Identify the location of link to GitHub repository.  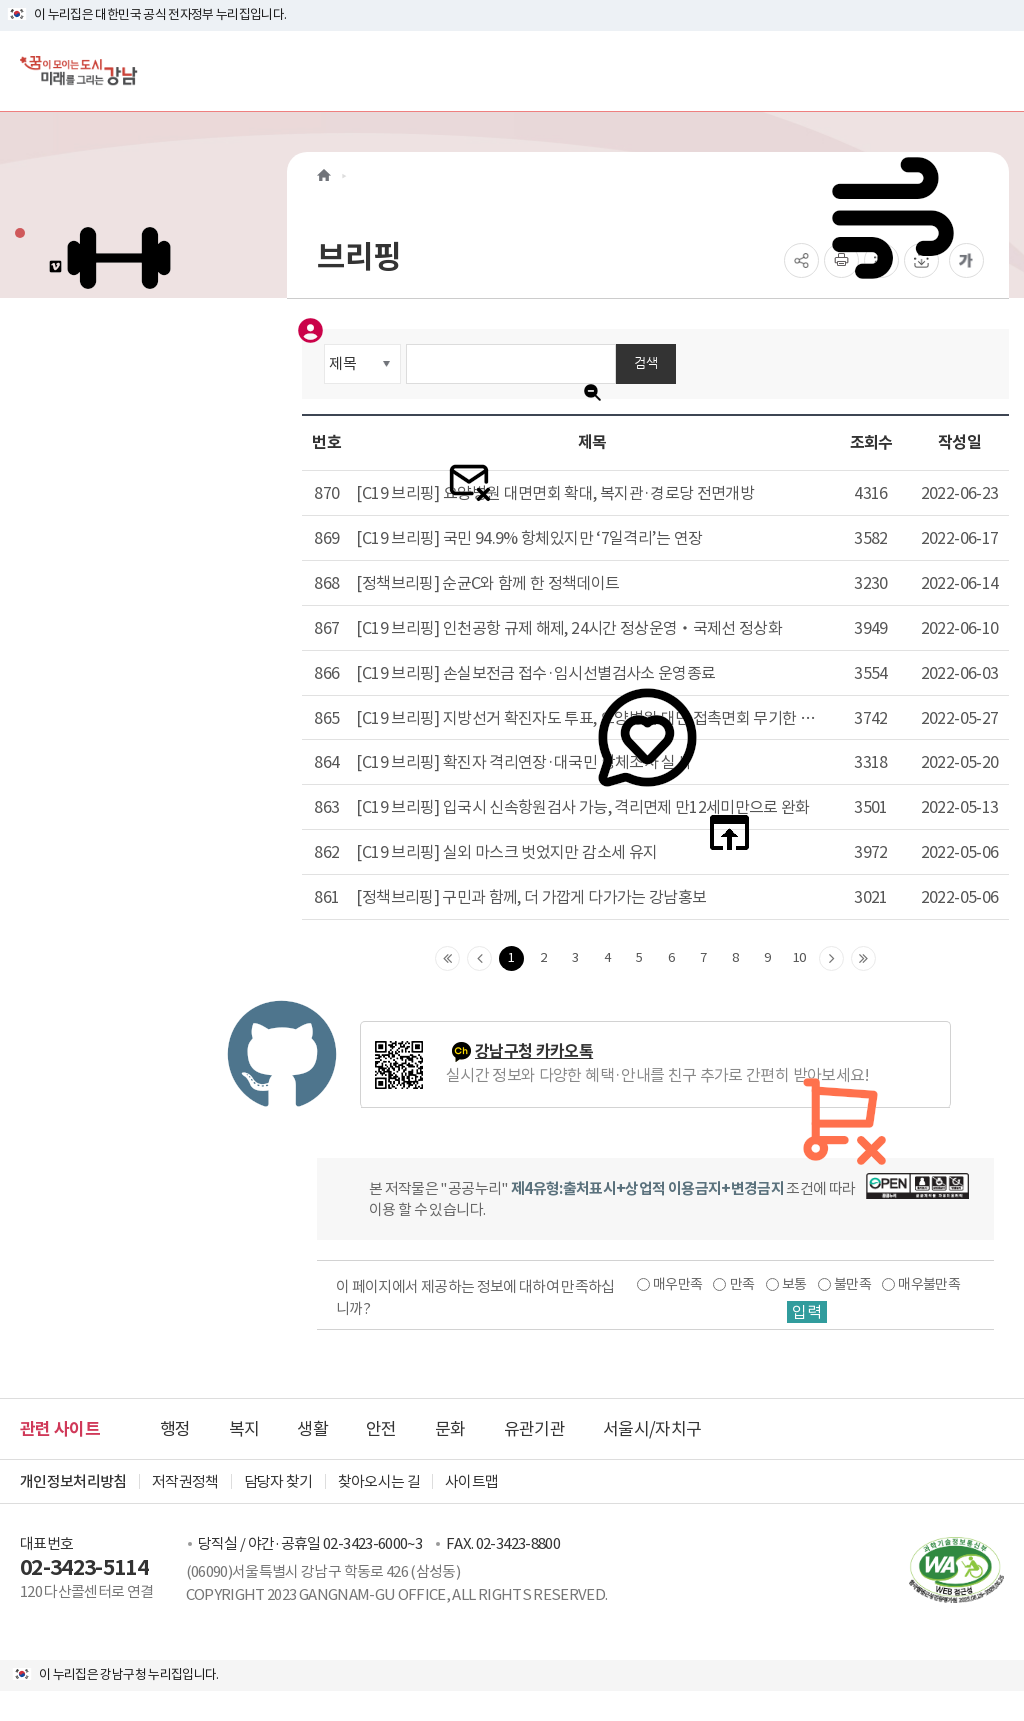
(282, 1055).